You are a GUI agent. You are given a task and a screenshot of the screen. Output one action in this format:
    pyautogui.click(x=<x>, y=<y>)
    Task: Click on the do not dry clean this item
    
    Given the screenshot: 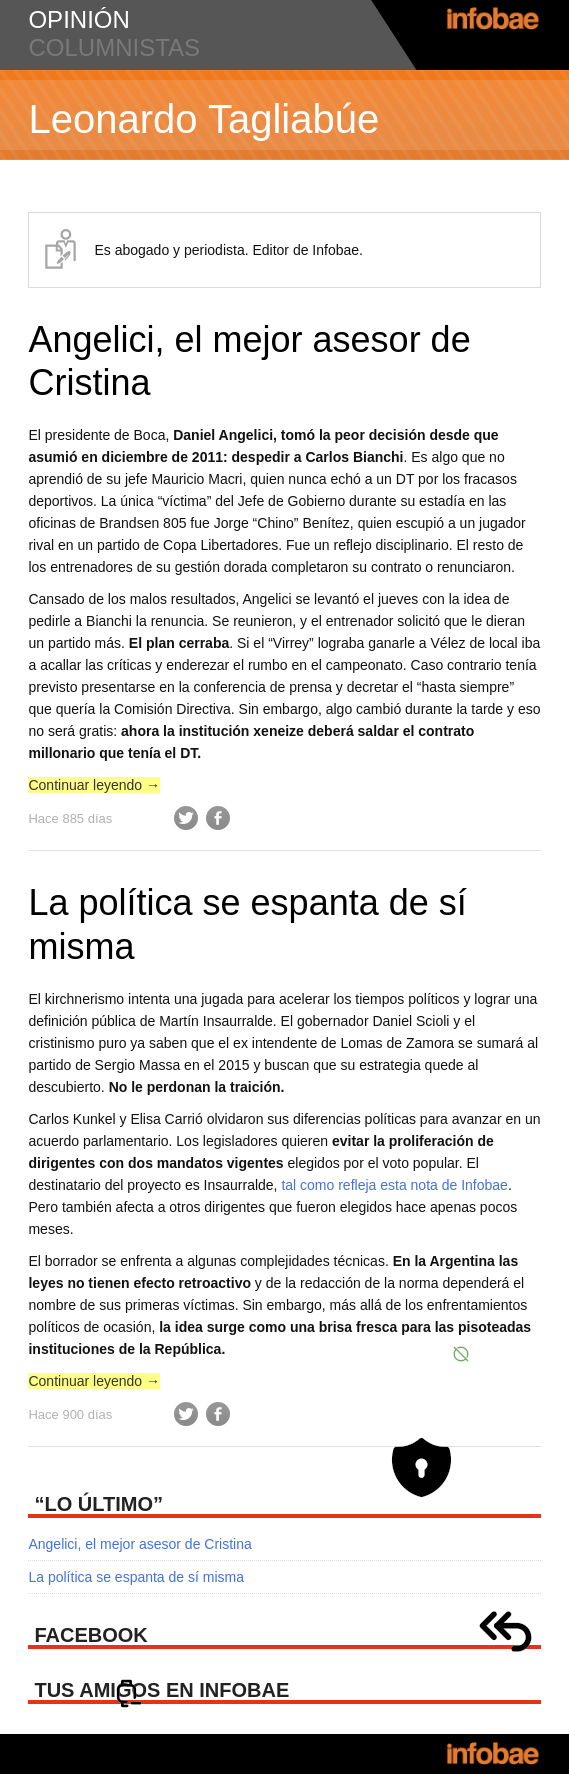 What is the action you would take?
    pyautogui.click(x=461, y=1354)
    